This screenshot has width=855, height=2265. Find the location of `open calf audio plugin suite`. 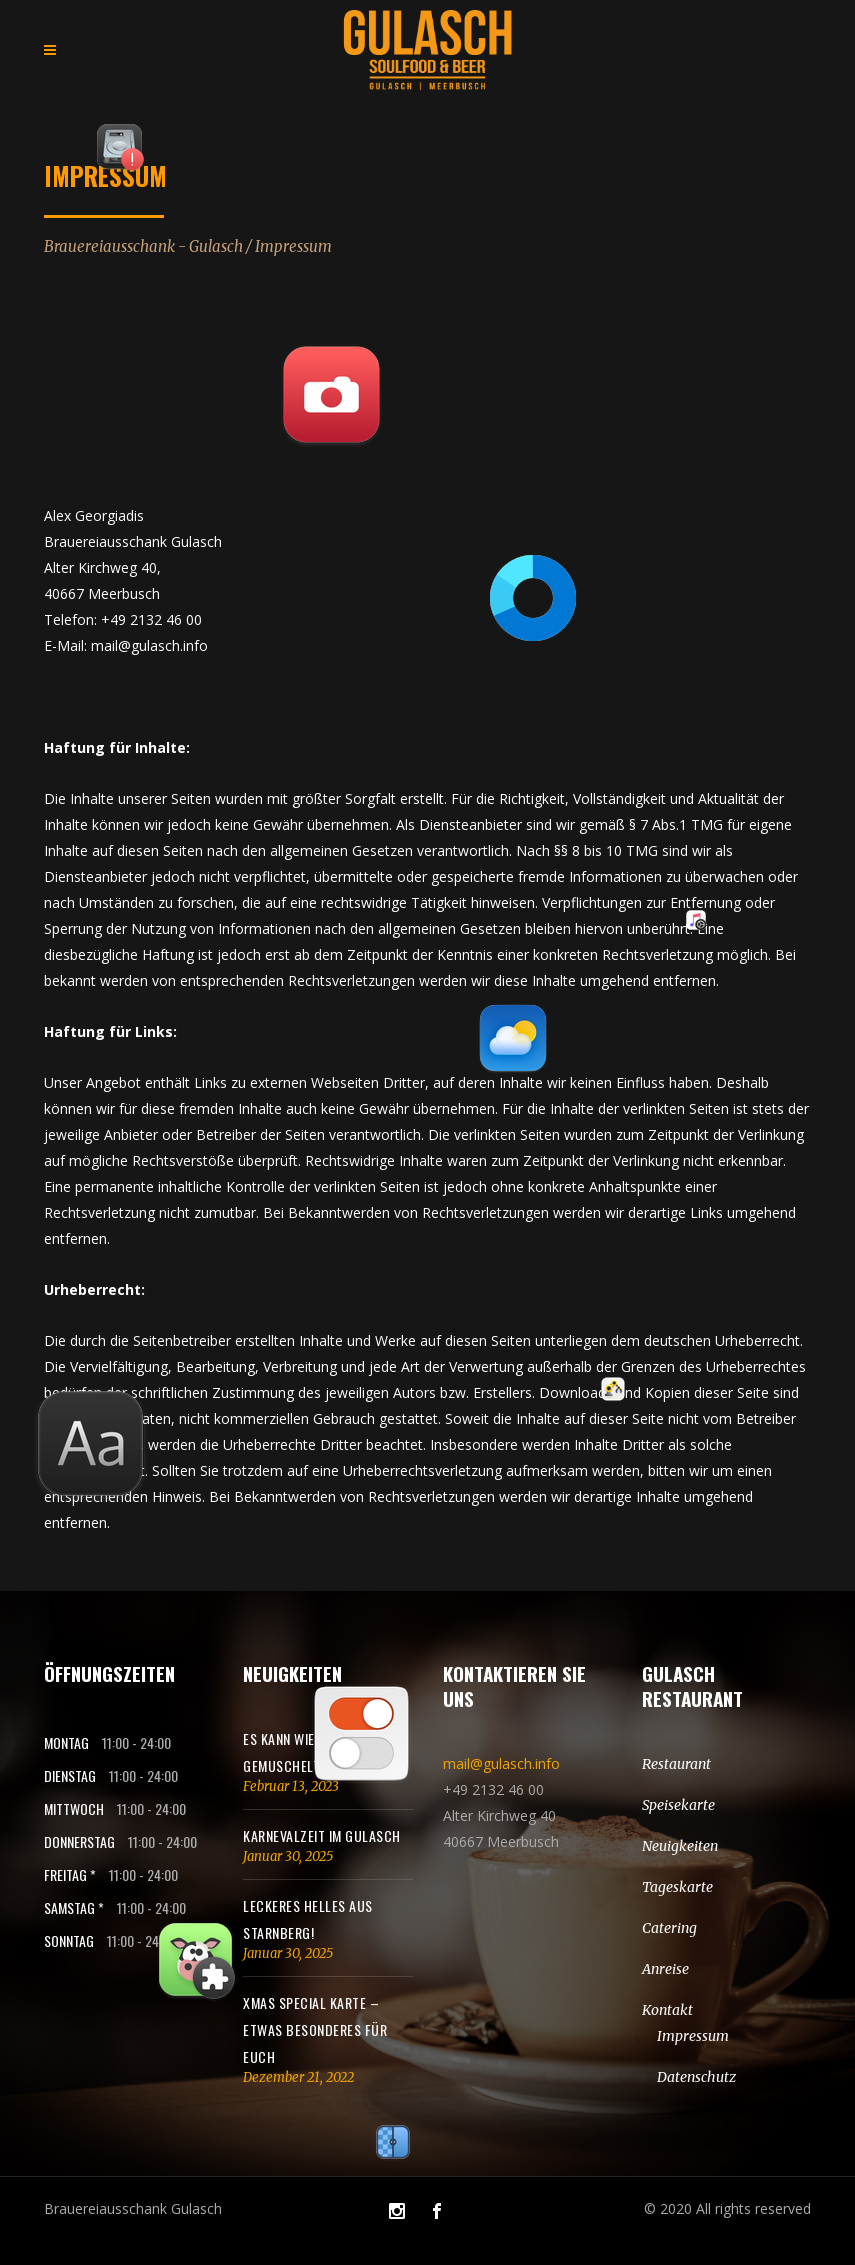

open calf audio plugin suite is located at coordinates (195, 1959).